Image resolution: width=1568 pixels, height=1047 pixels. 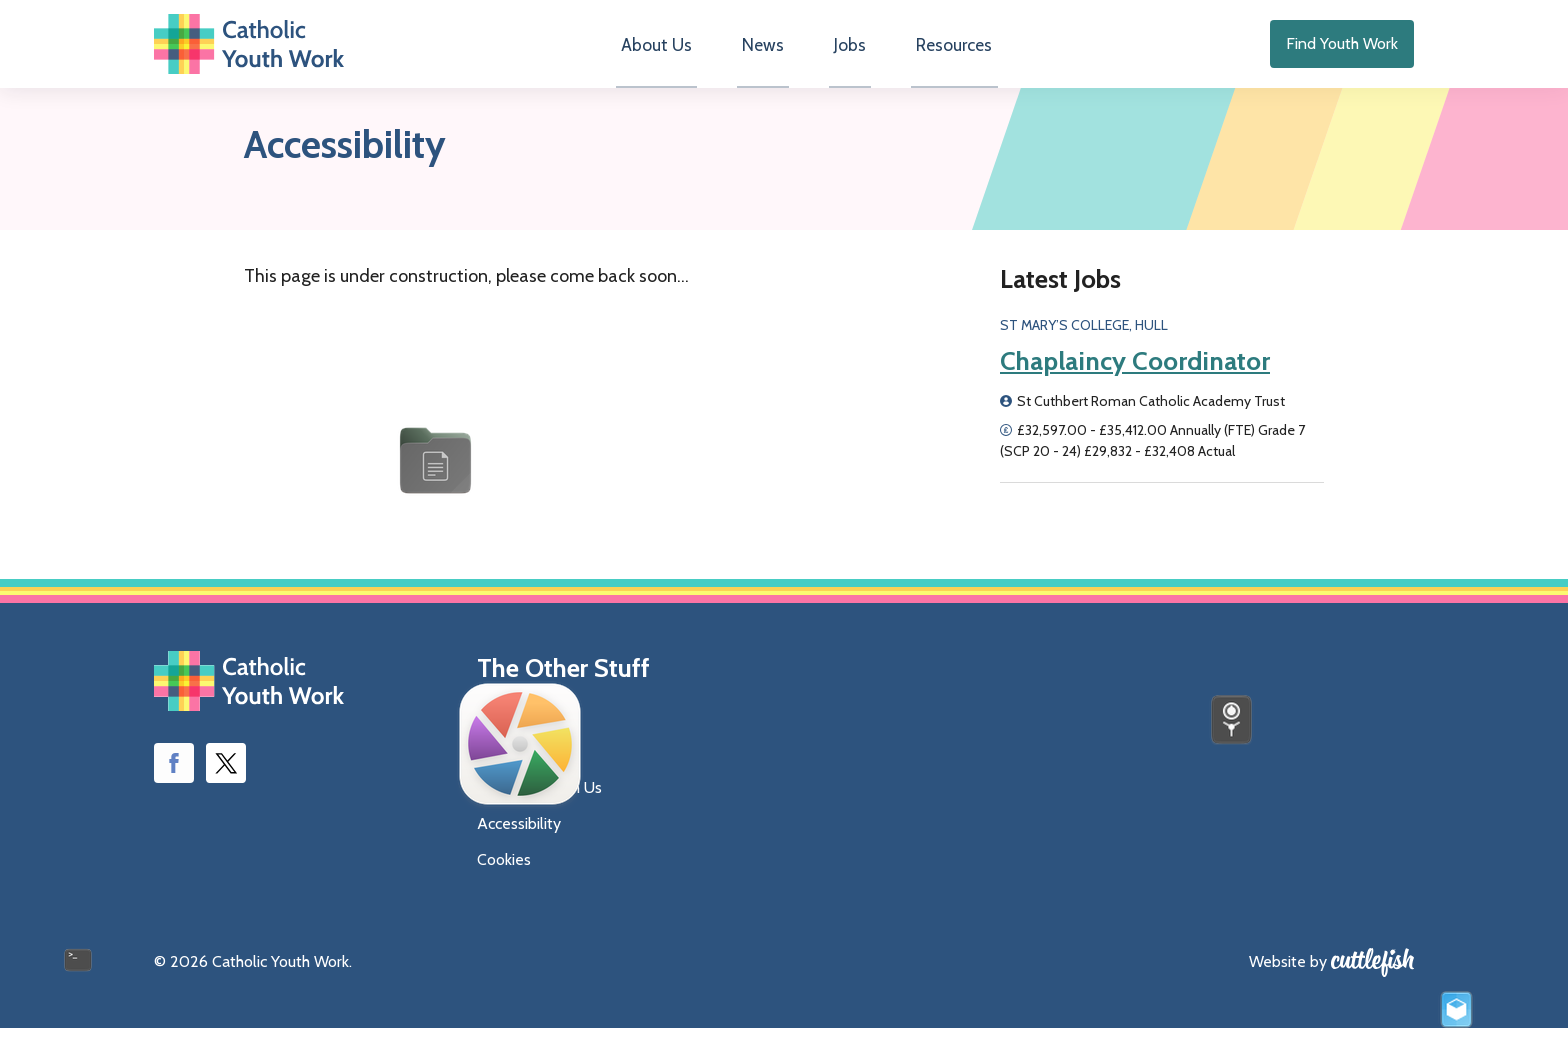 I want to click on open your documents folder, so click(x=435, y=460).